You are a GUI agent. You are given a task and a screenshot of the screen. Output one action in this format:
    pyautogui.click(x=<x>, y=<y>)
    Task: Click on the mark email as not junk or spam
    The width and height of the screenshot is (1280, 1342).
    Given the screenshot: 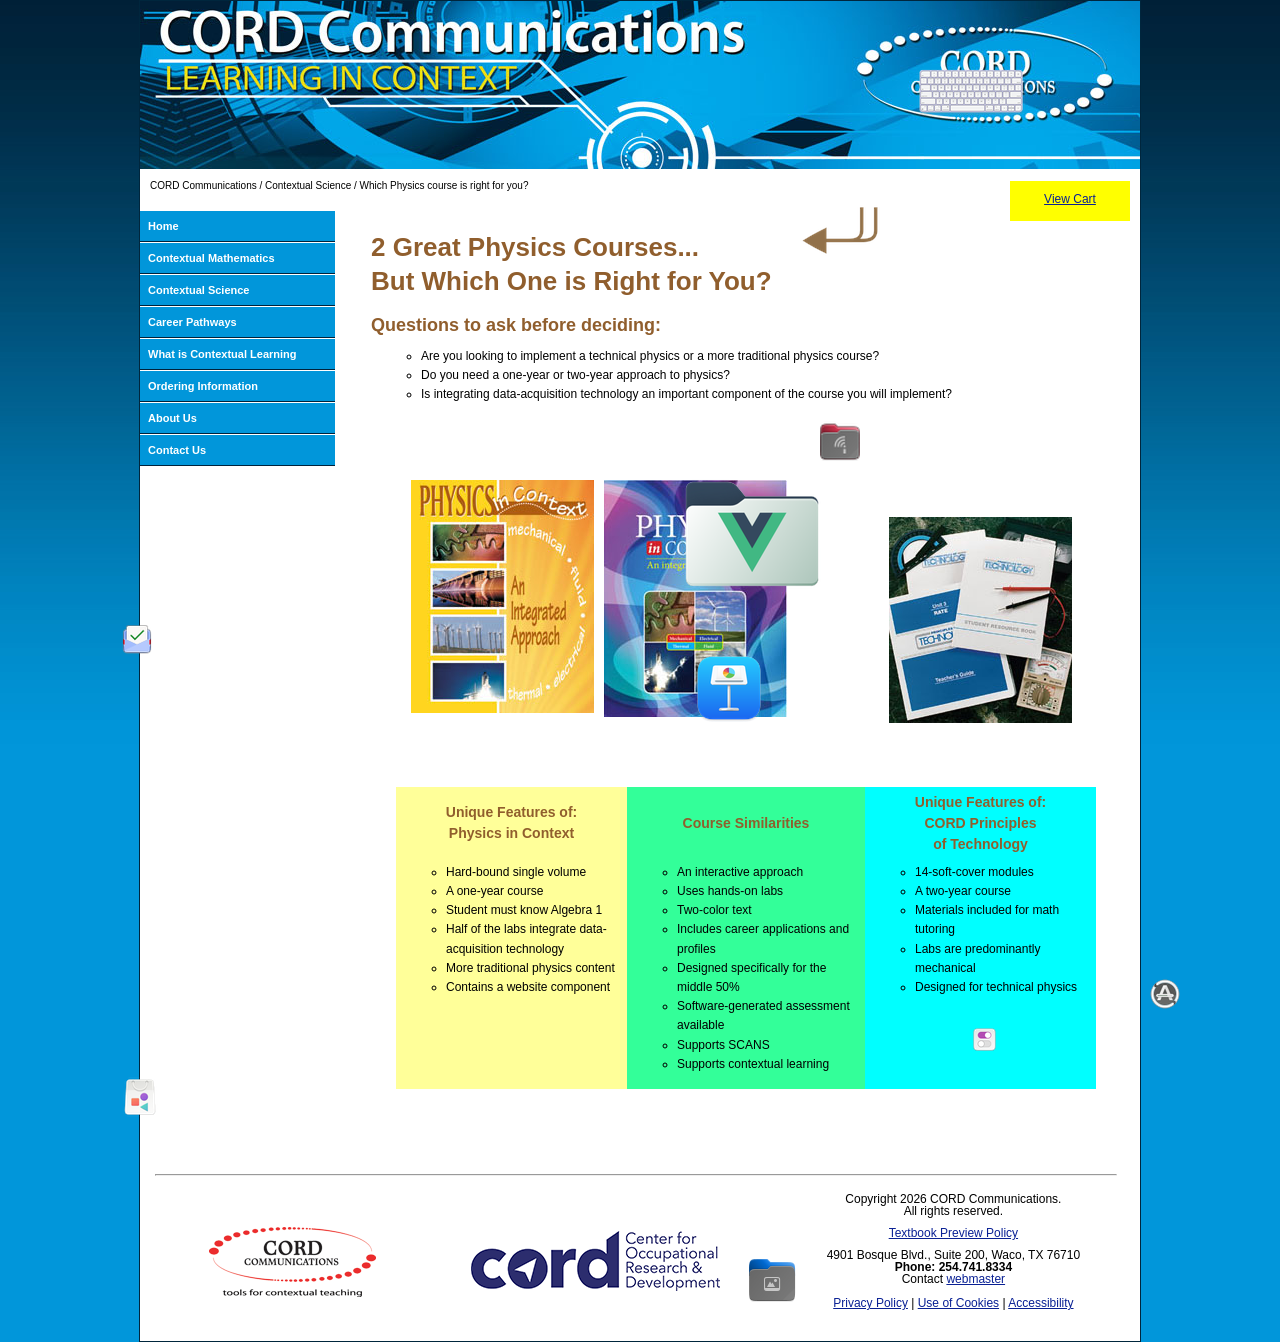 What is the action you would take?
    pyautogui.click(x=137, y=640)
    